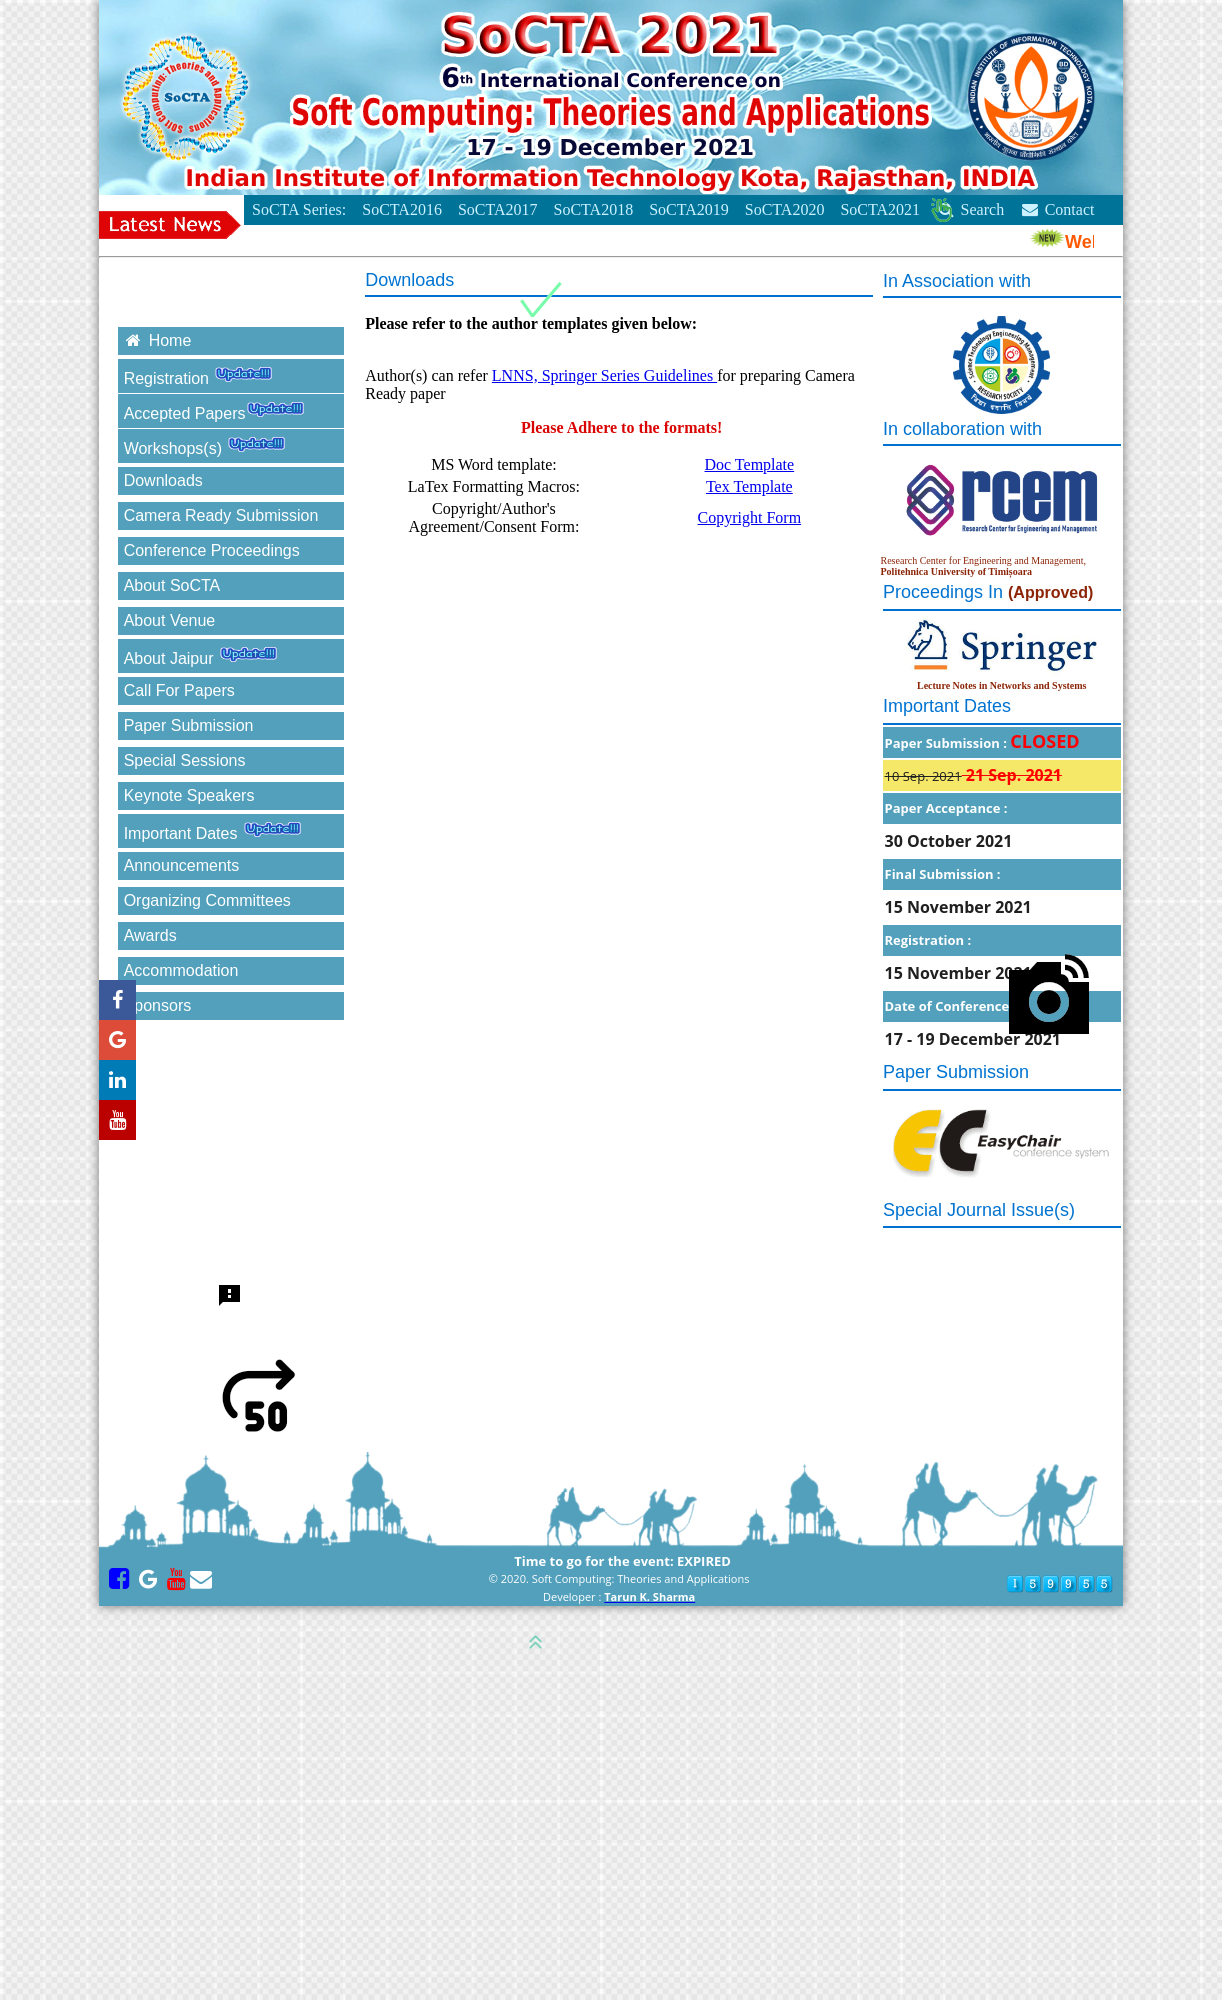  Describe the element at coordinates (535, 1642) in the screenshot. I see `scroll to top of page` at that location.